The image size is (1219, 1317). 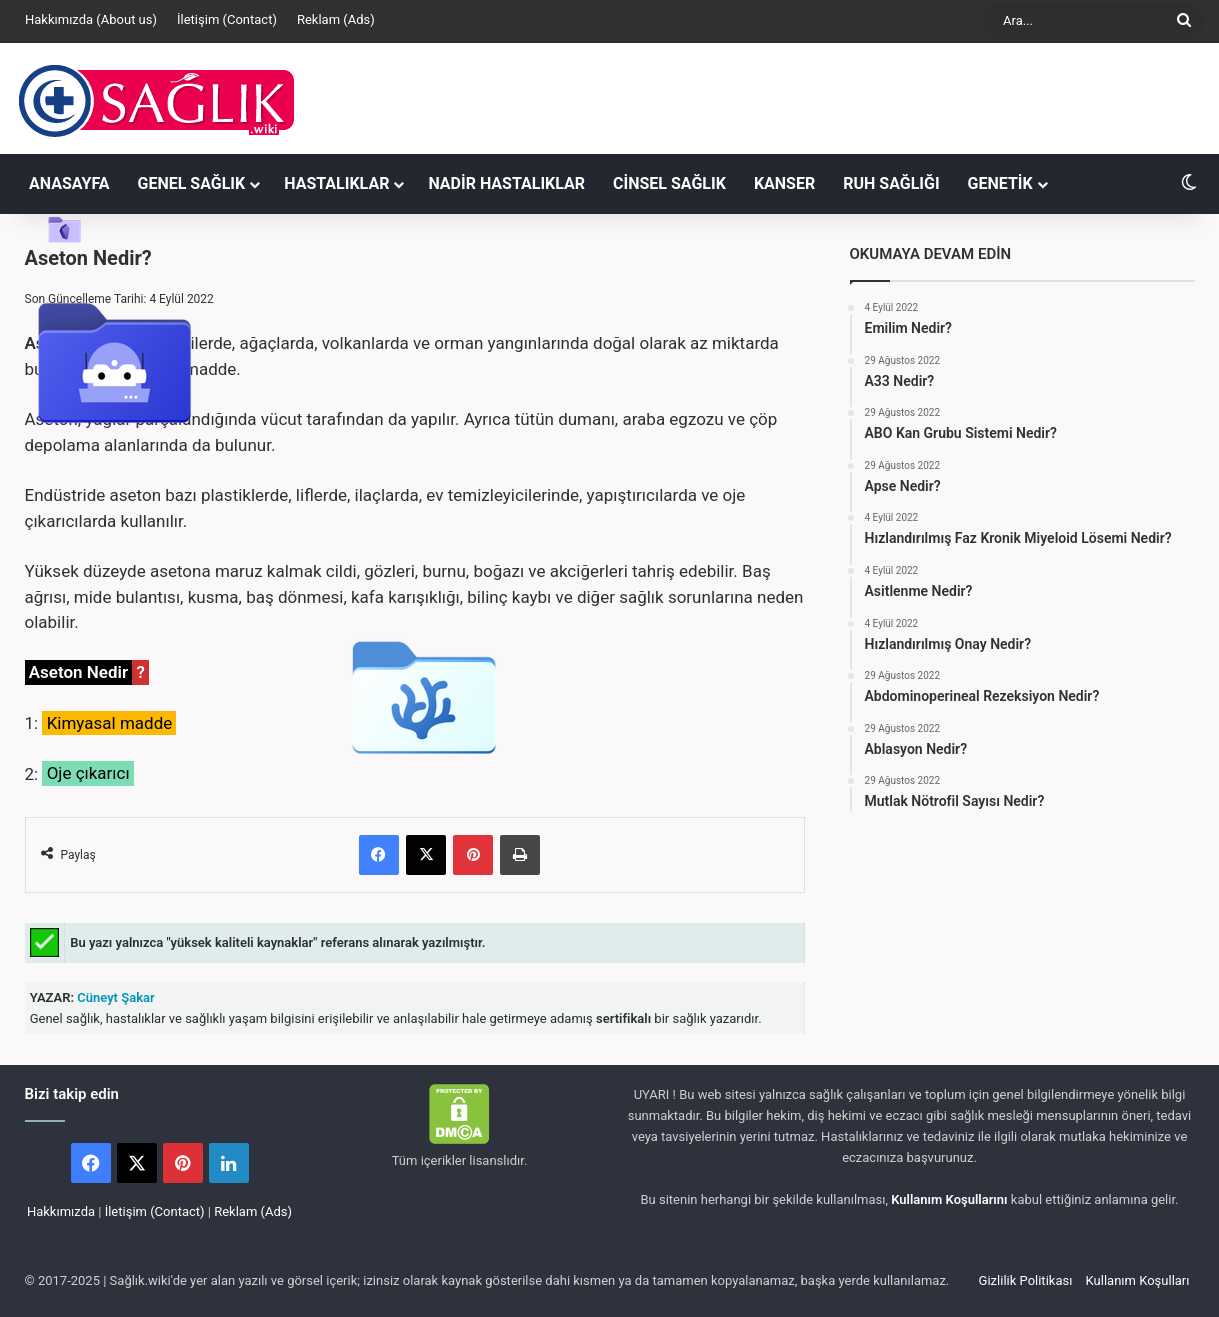 I want to click on open your obsidian vault folder, so click(x=64, y=230).